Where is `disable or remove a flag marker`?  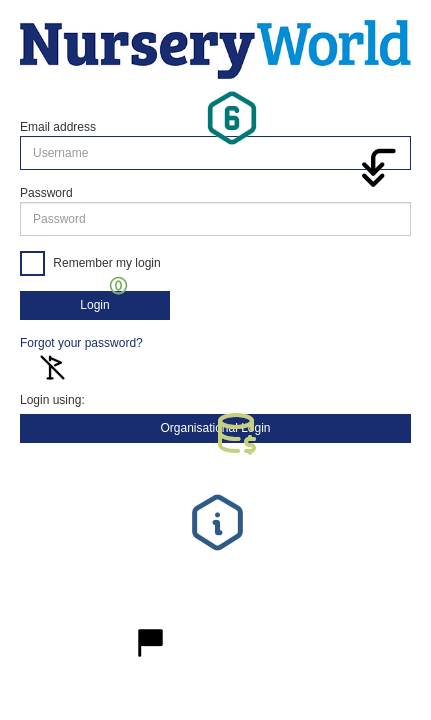
disable or remove a flag marker is located at coordinates (52, 367).